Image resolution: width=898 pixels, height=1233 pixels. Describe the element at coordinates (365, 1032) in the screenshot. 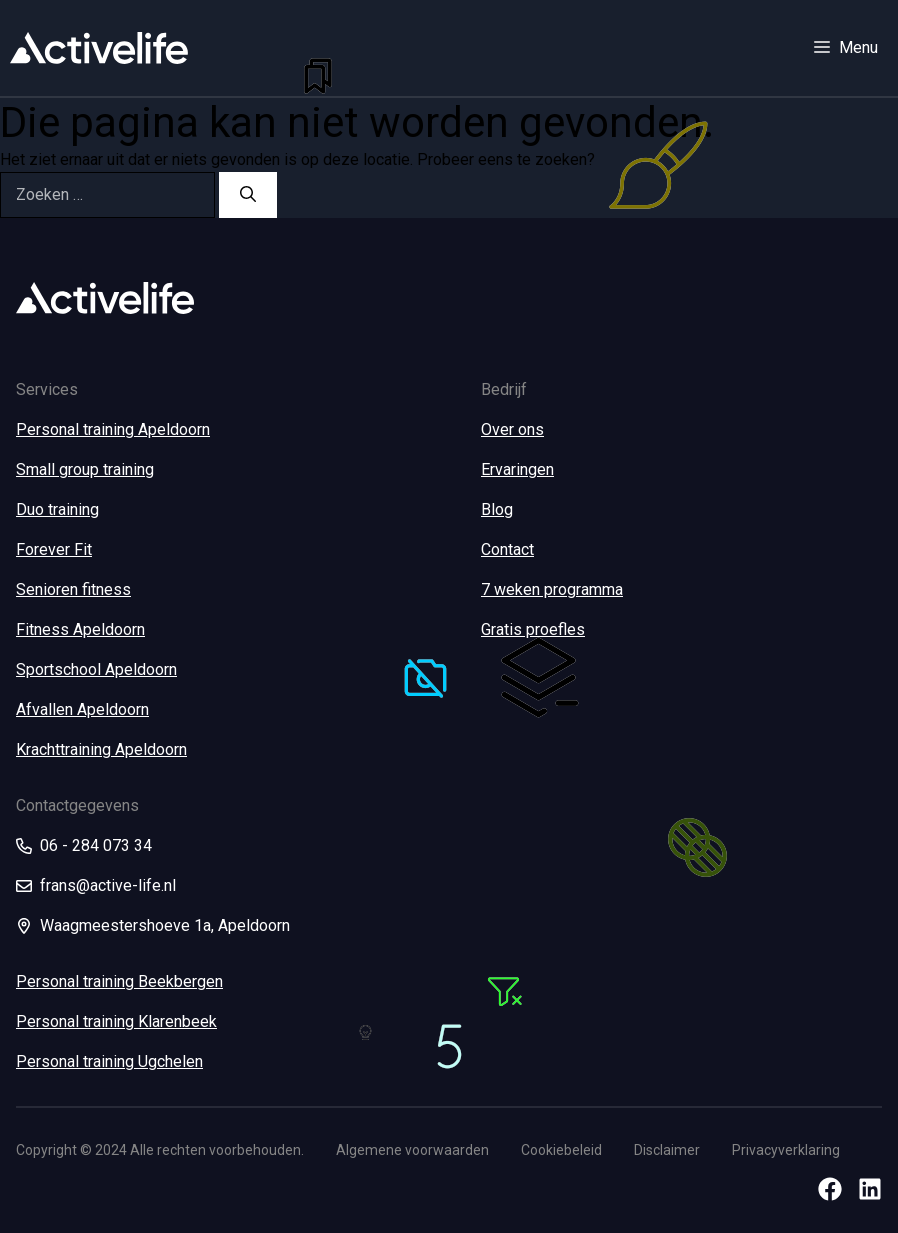

I see `toggle idea or suggestion feature` at that location.